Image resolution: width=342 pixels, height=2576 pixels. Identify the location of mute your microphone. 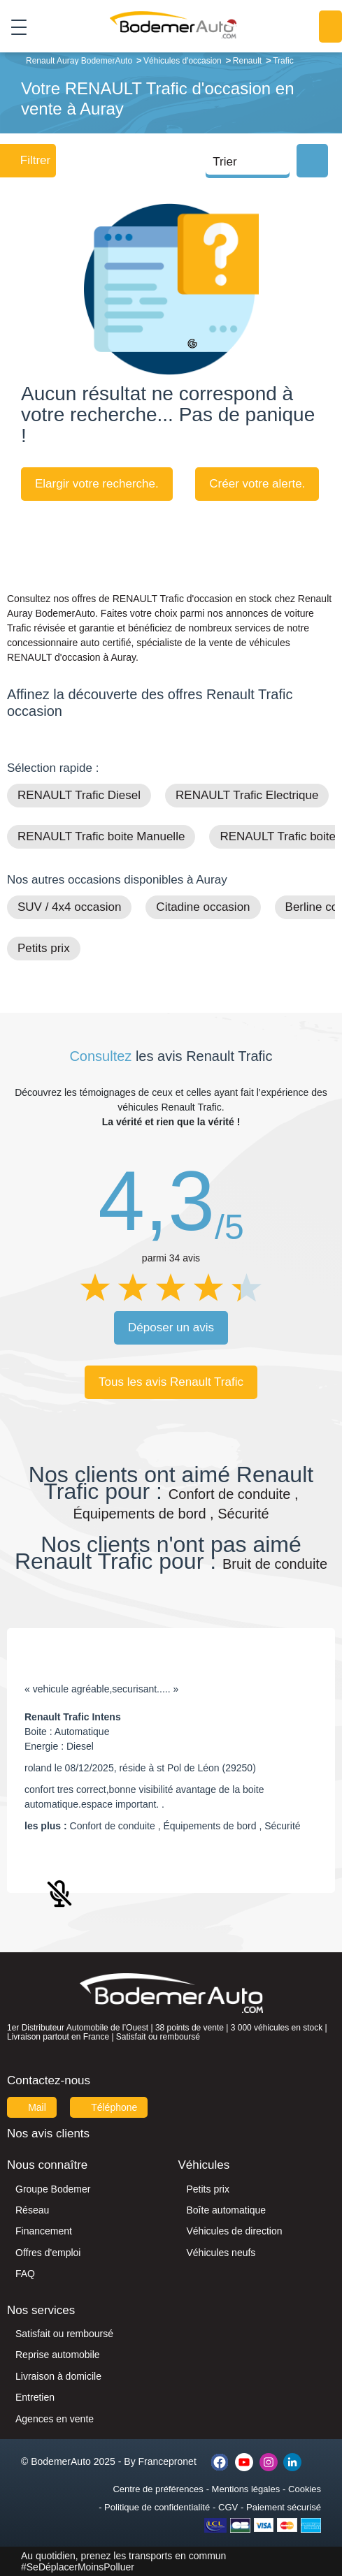
(59, 1894).